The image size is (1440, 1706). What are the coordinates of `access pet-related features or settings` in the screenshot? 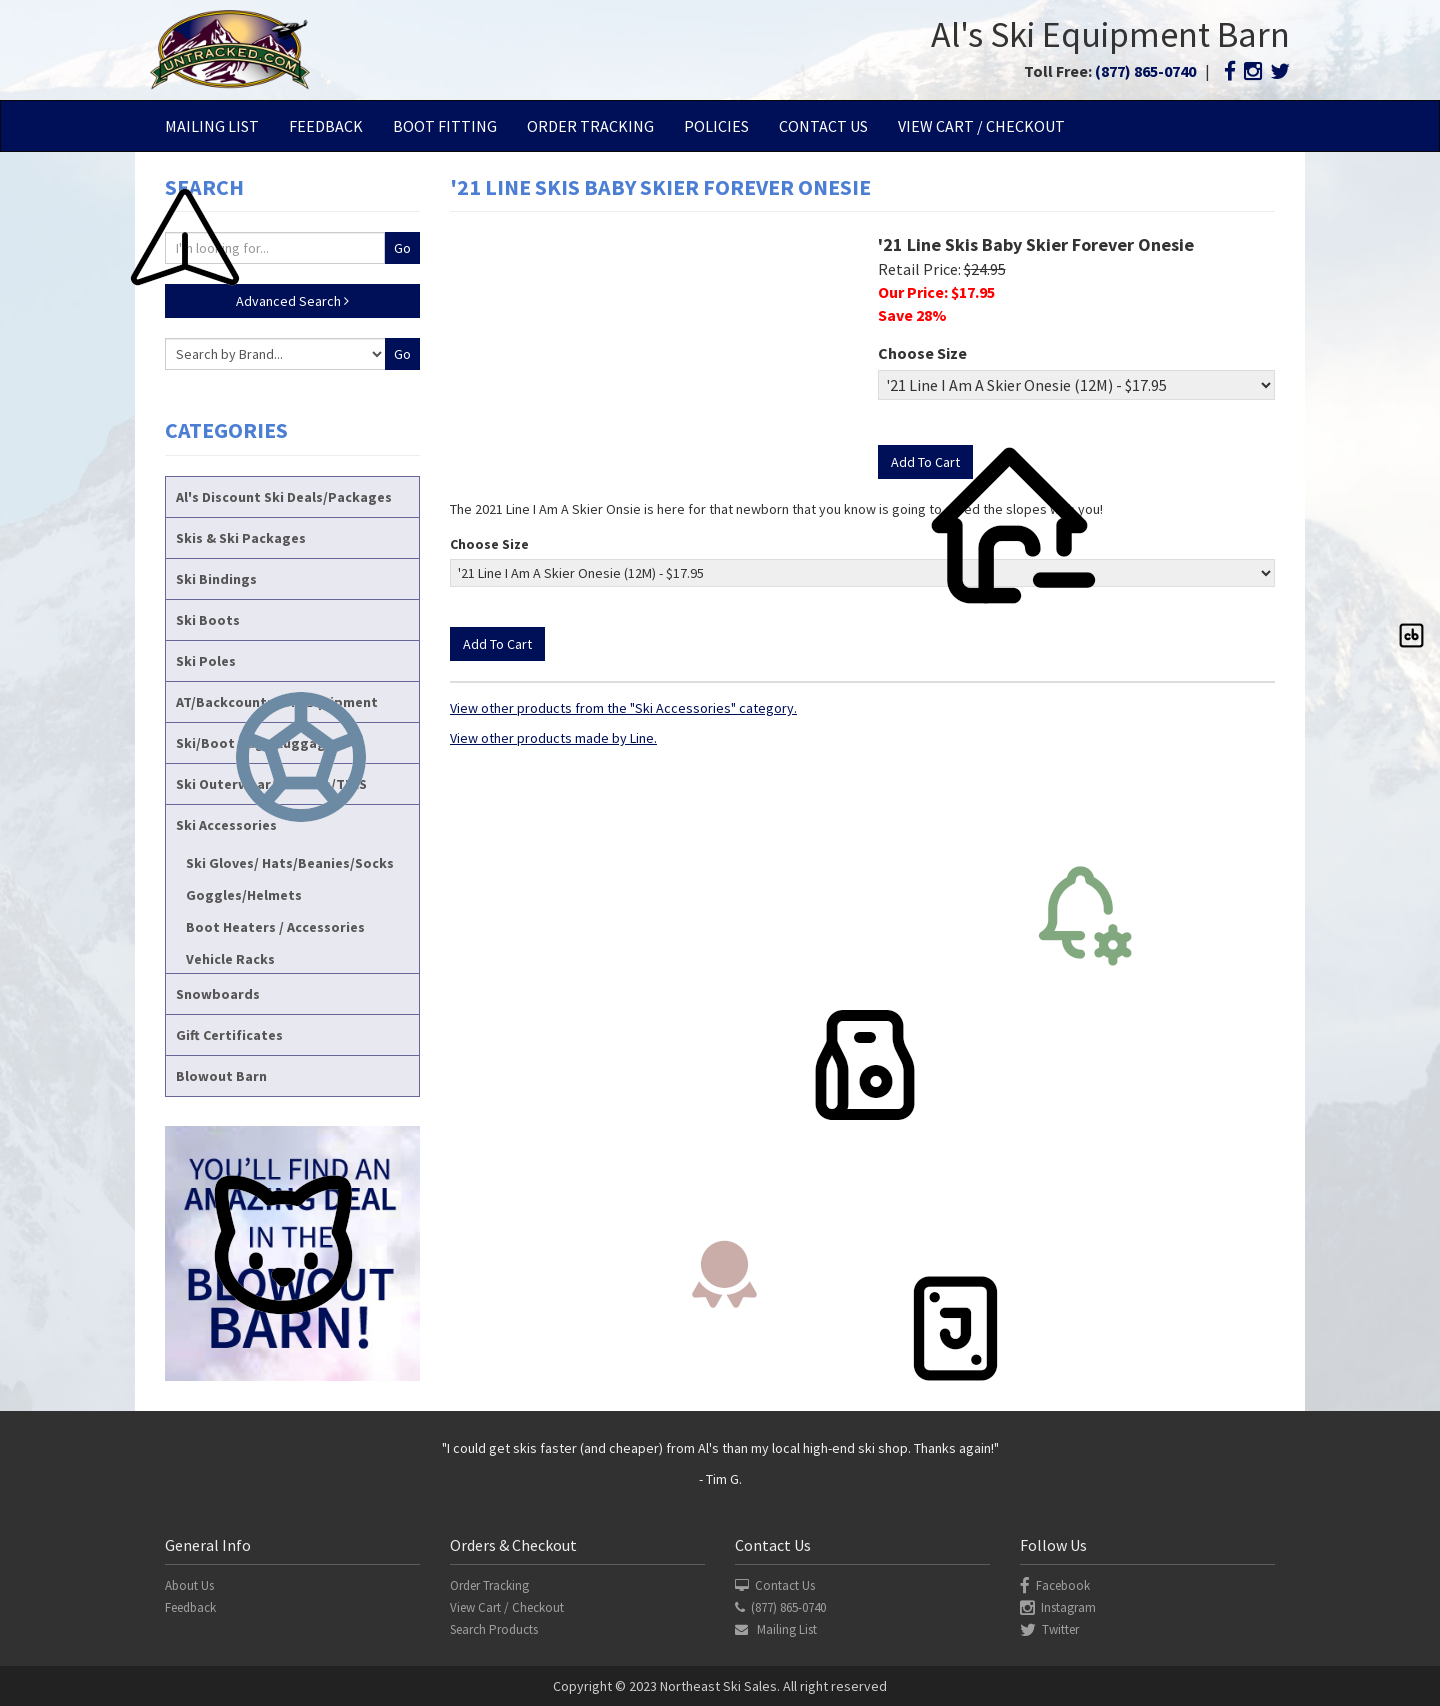 It's located at (283, 1245).